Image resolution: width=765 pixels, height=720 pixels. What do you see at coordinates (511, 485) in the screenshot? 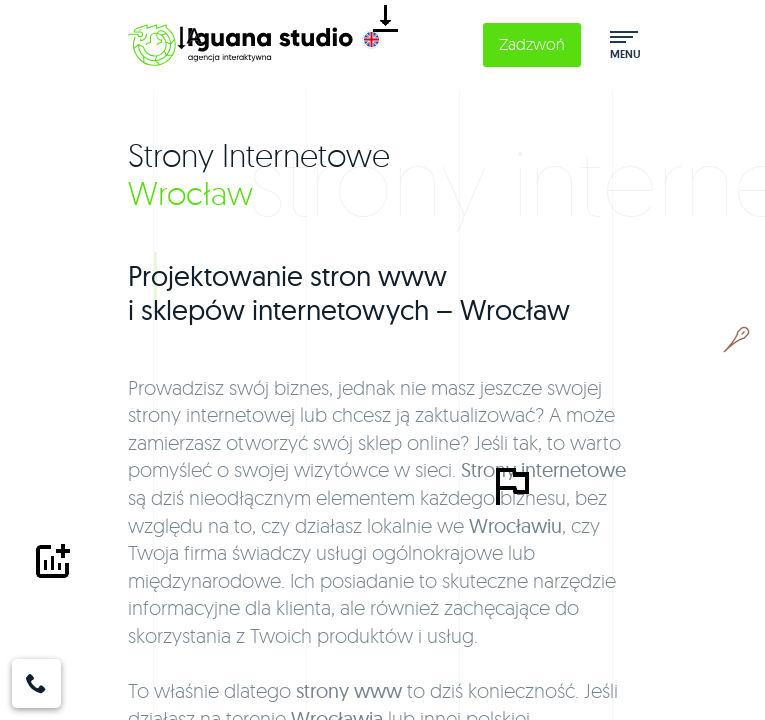
I see `flag or bookmark an item for later` at bounding box center [511, 485].